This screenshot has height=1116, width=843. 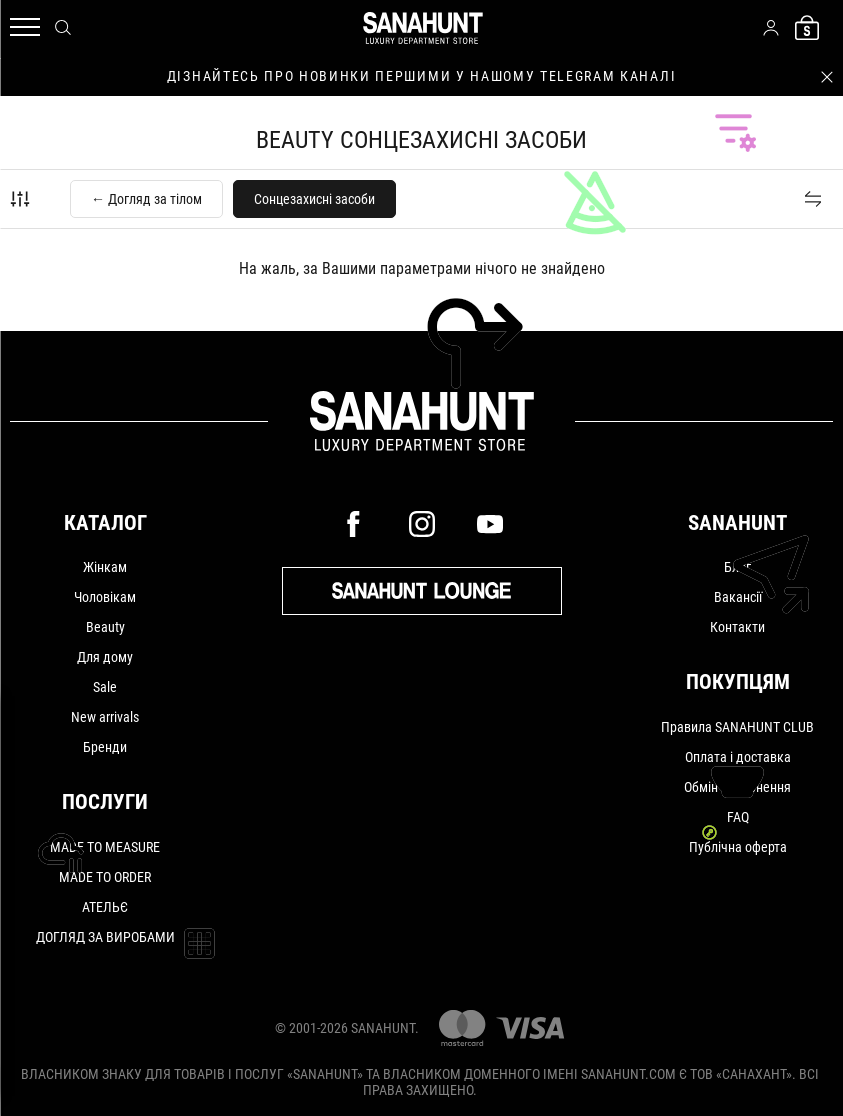 What do you see at coordinates (199, 943) in the screenshot?
I see `play chess or board games` at bounding box center [199, 943].